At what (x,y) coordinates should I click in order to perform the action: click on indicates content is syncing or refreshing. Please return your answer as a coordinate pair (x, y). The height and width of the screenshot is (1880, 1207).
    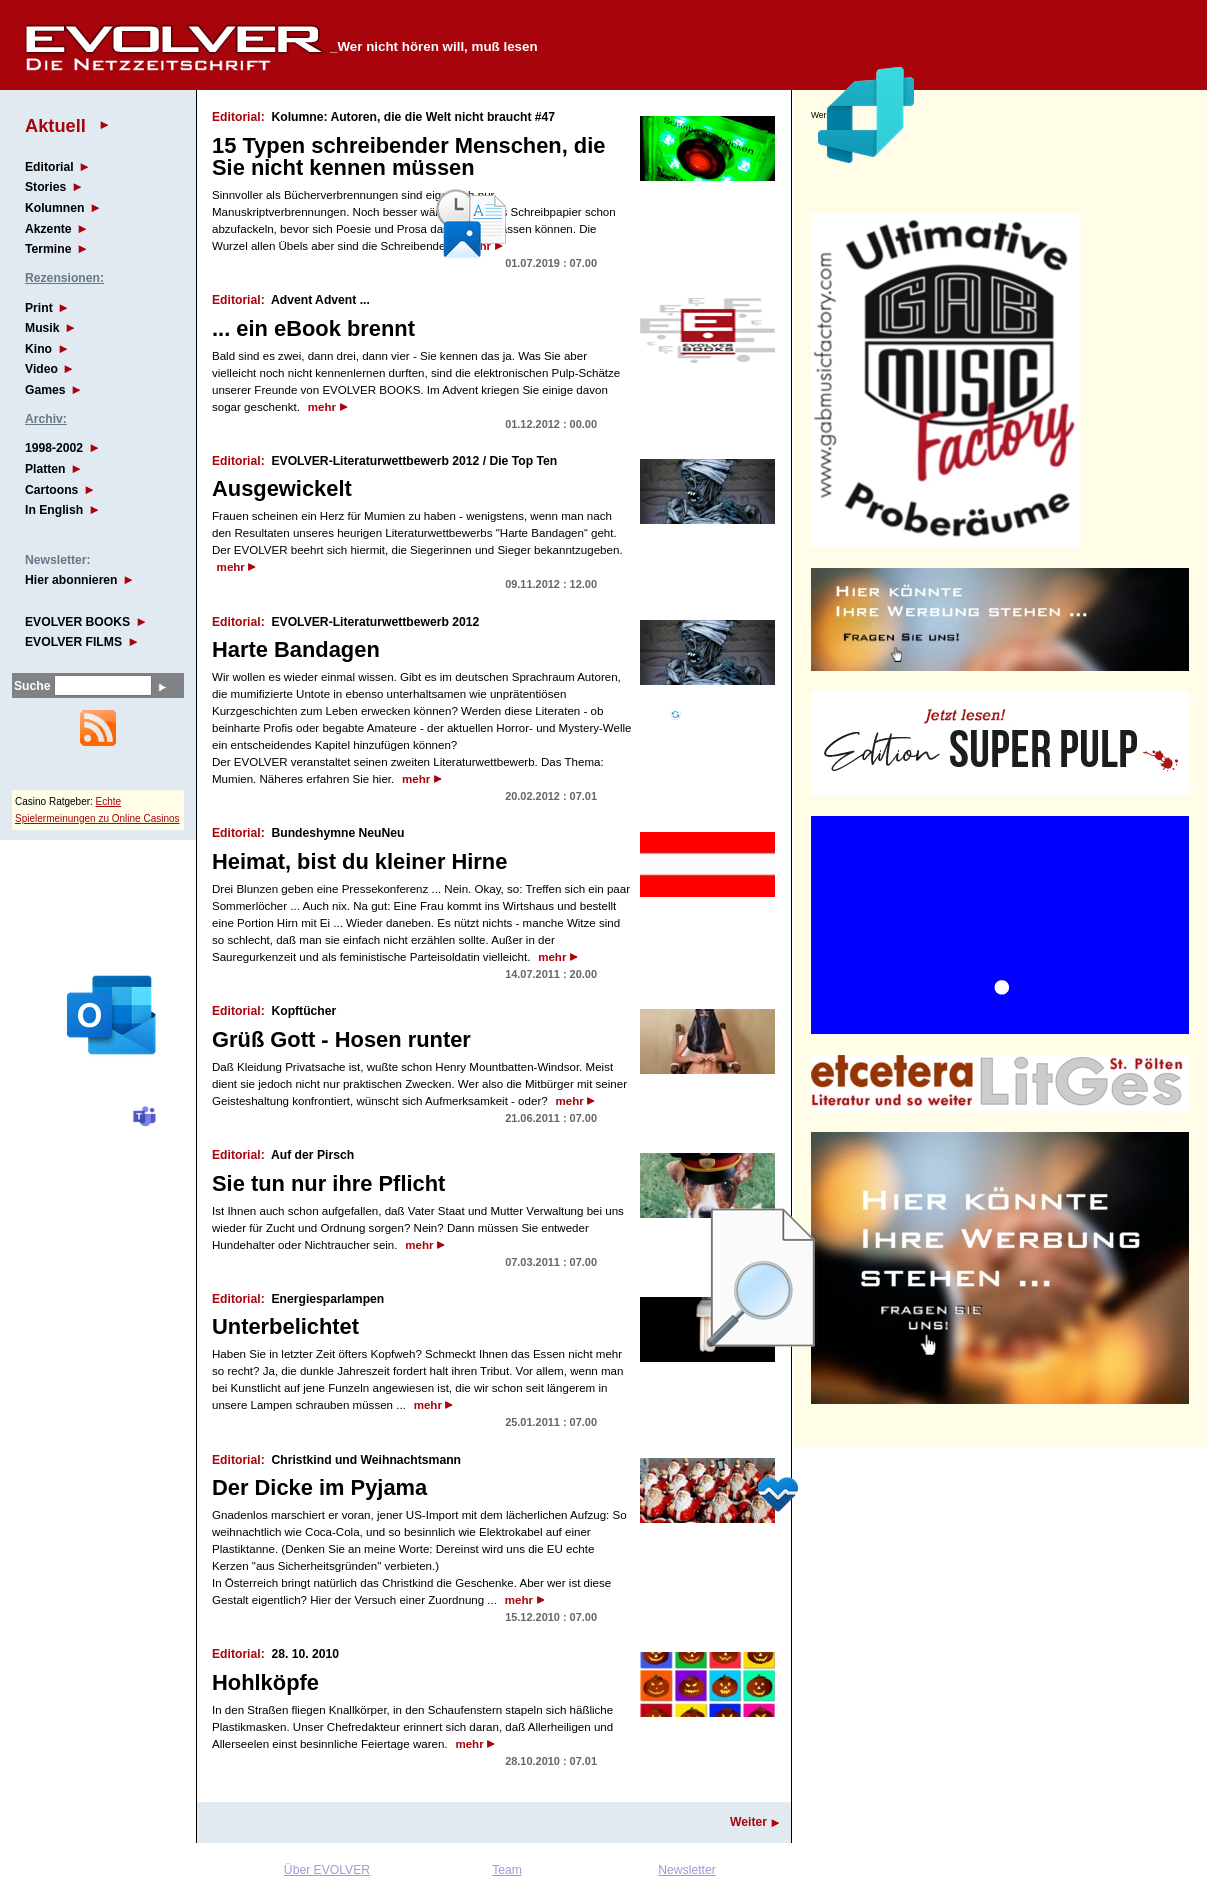
    Looking at the image, I should click on (681, 708).